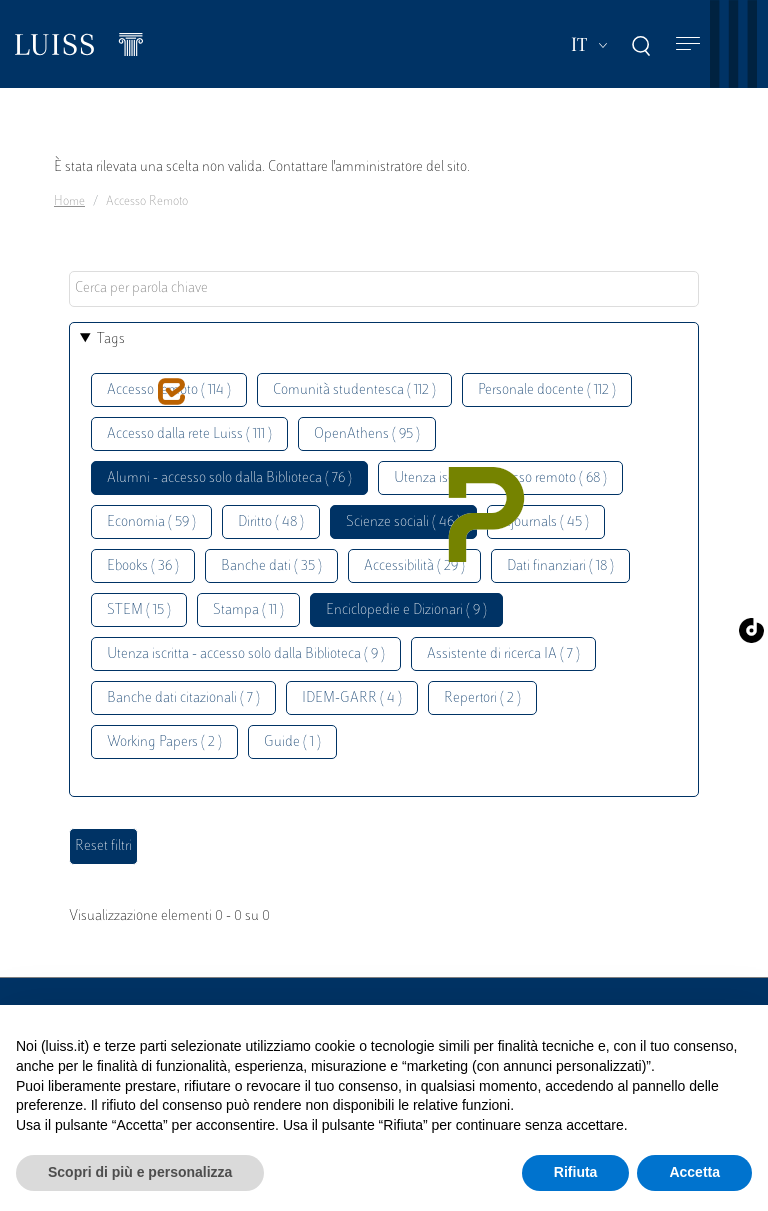  What do you see at coordinates (486, 514) in the screenshot?
I see `open Proton app or services` at bounding box center [486, 514].